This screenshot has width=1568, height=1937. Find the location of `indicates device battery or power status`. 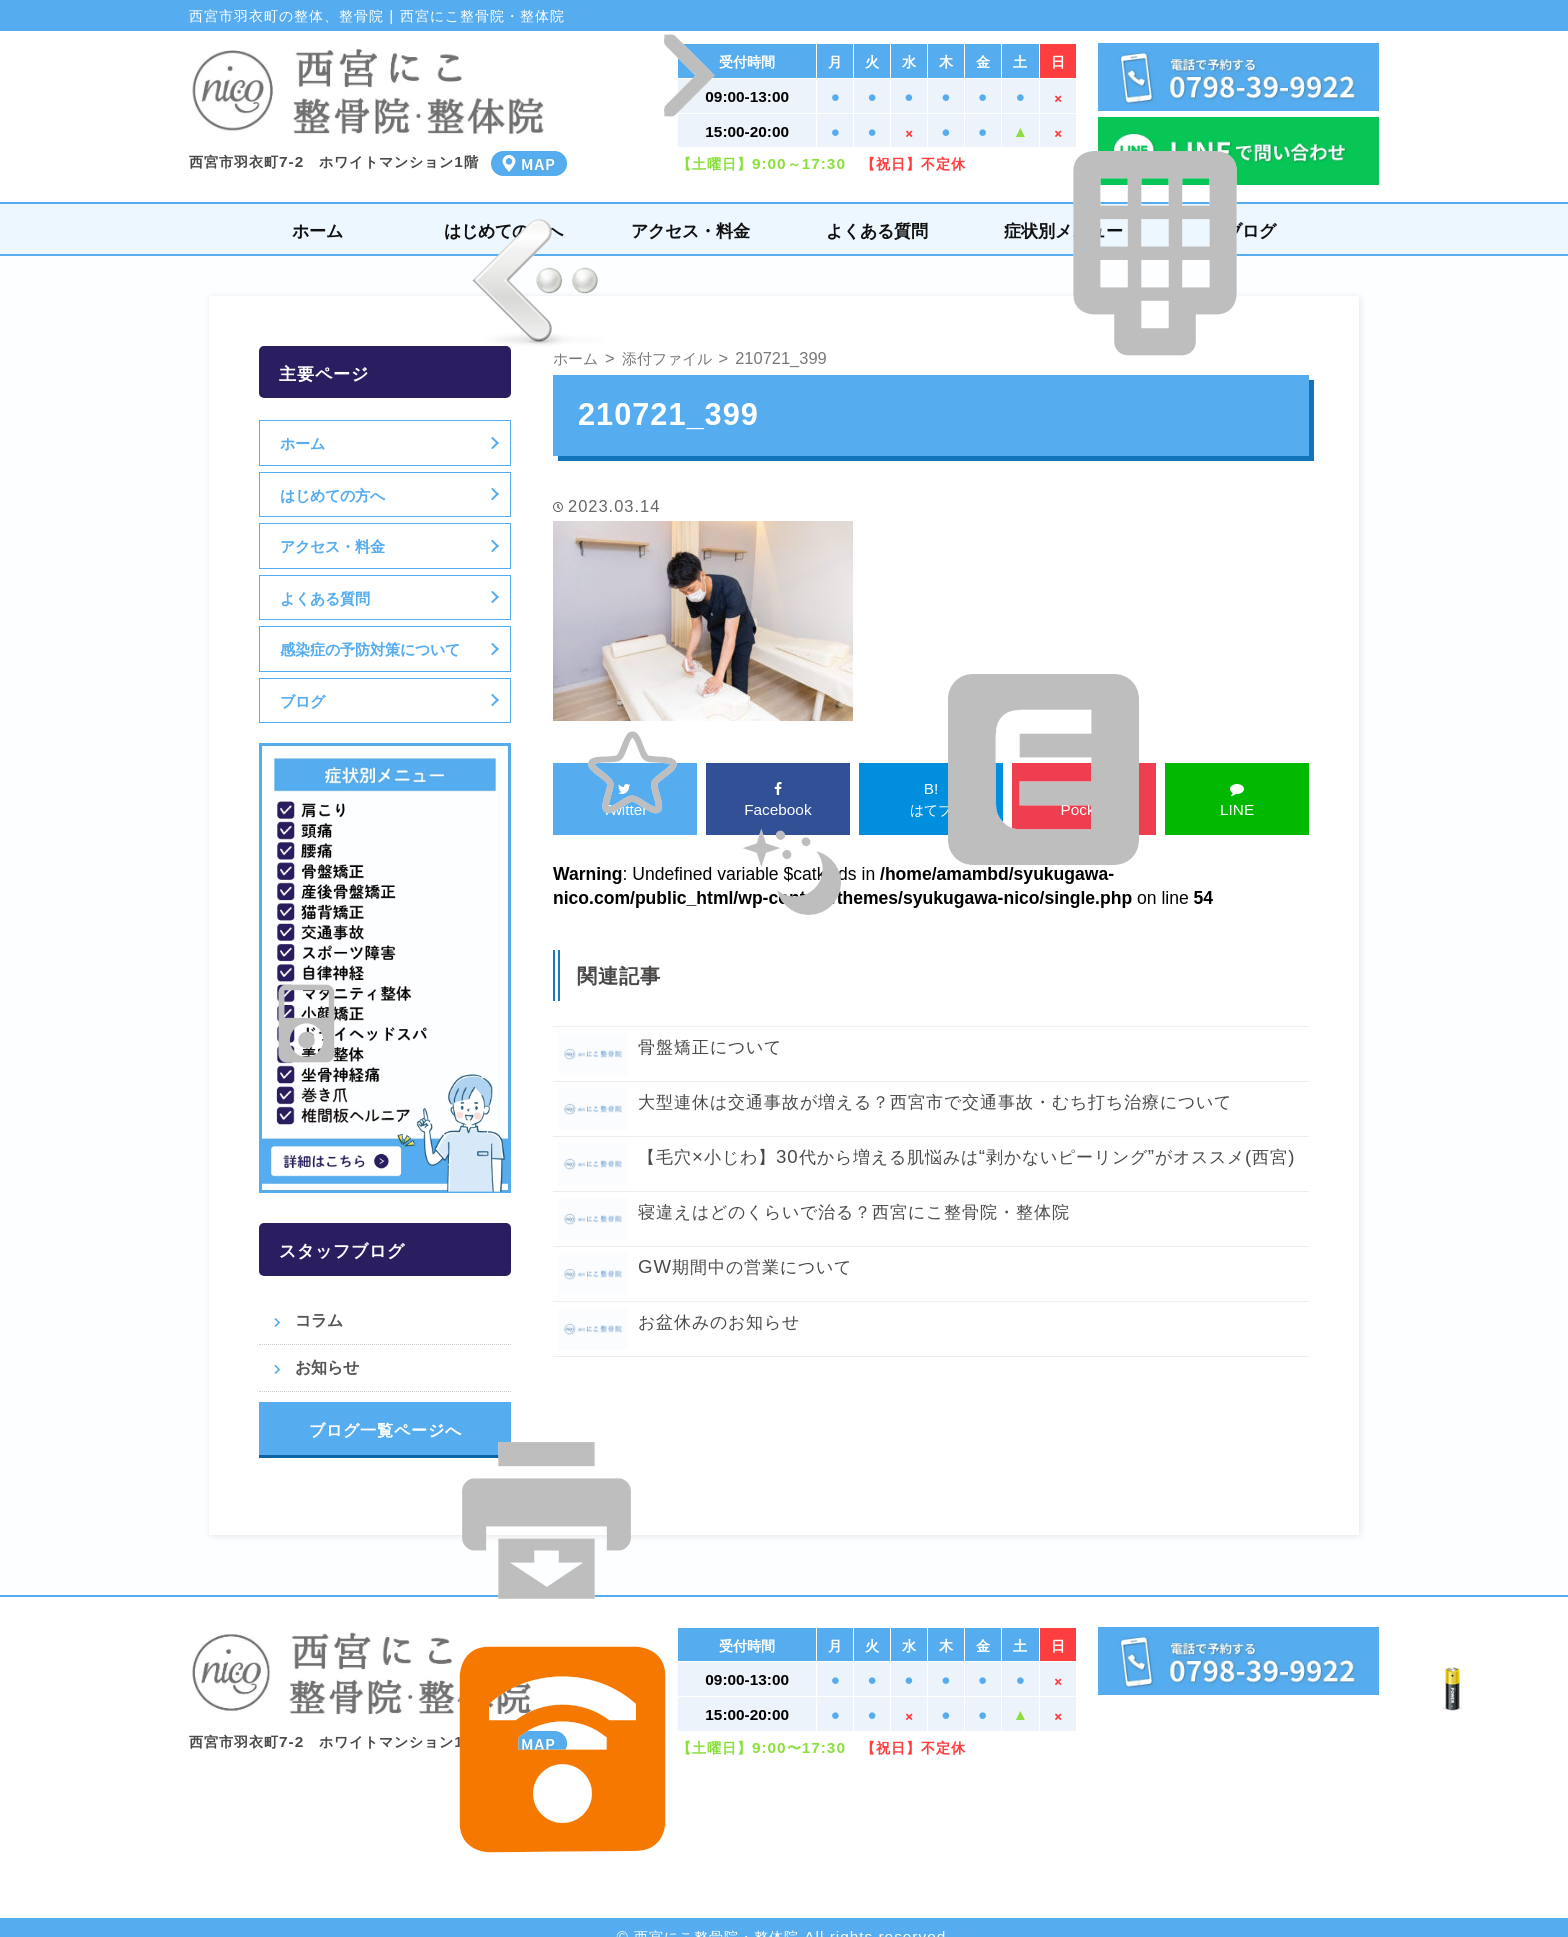

indicates device battery or power status is located at coordinates (1452, 1689).